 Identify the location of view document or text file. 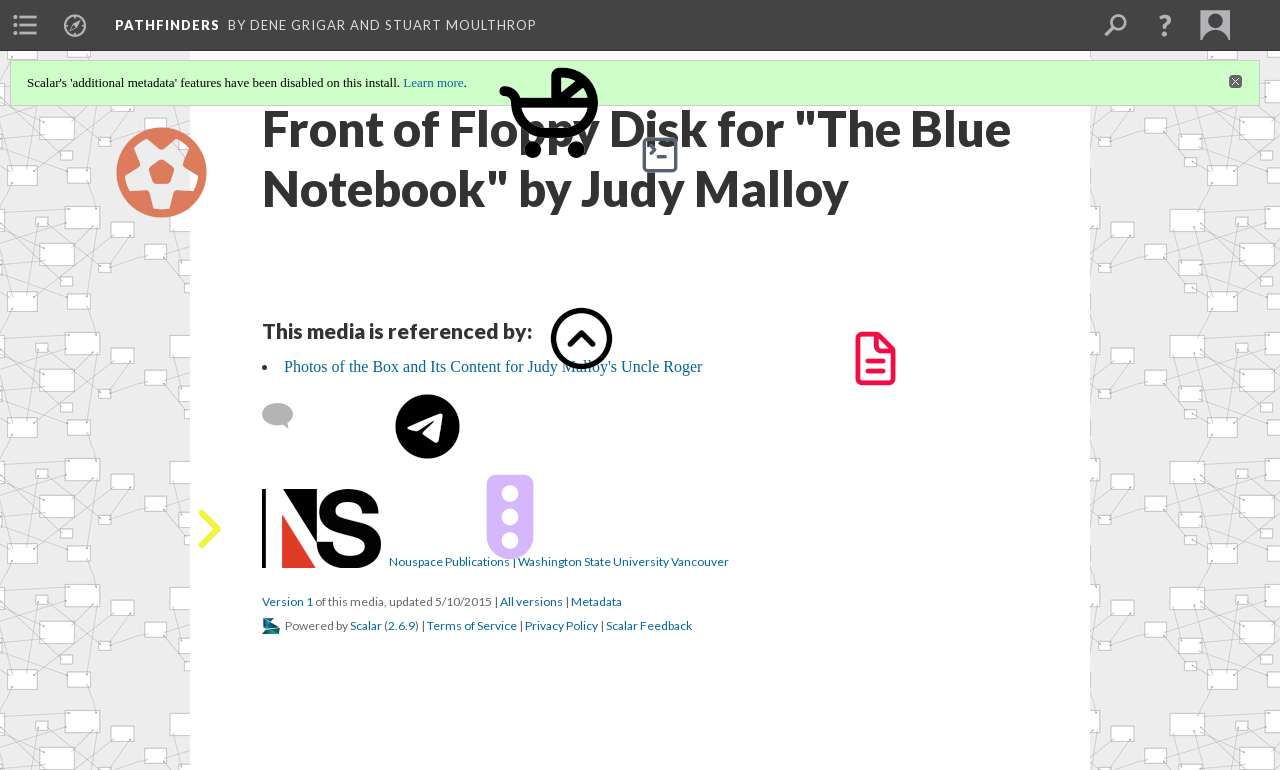
(875, 358).